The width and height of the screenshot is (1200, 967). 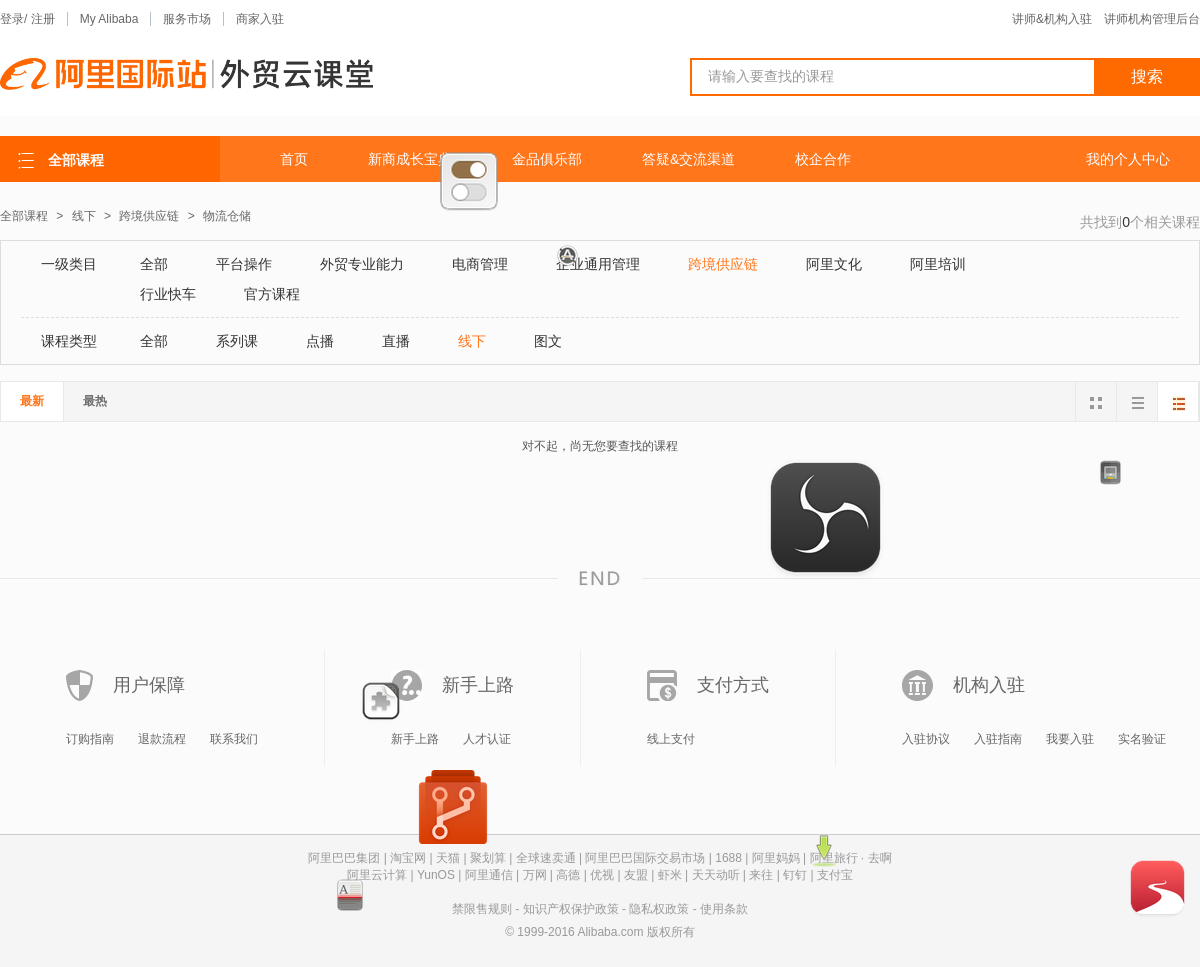 What do you see at coordinates (567, 255) in the screenshot?
I see `open the software update application` at bounding box center [567, 255].